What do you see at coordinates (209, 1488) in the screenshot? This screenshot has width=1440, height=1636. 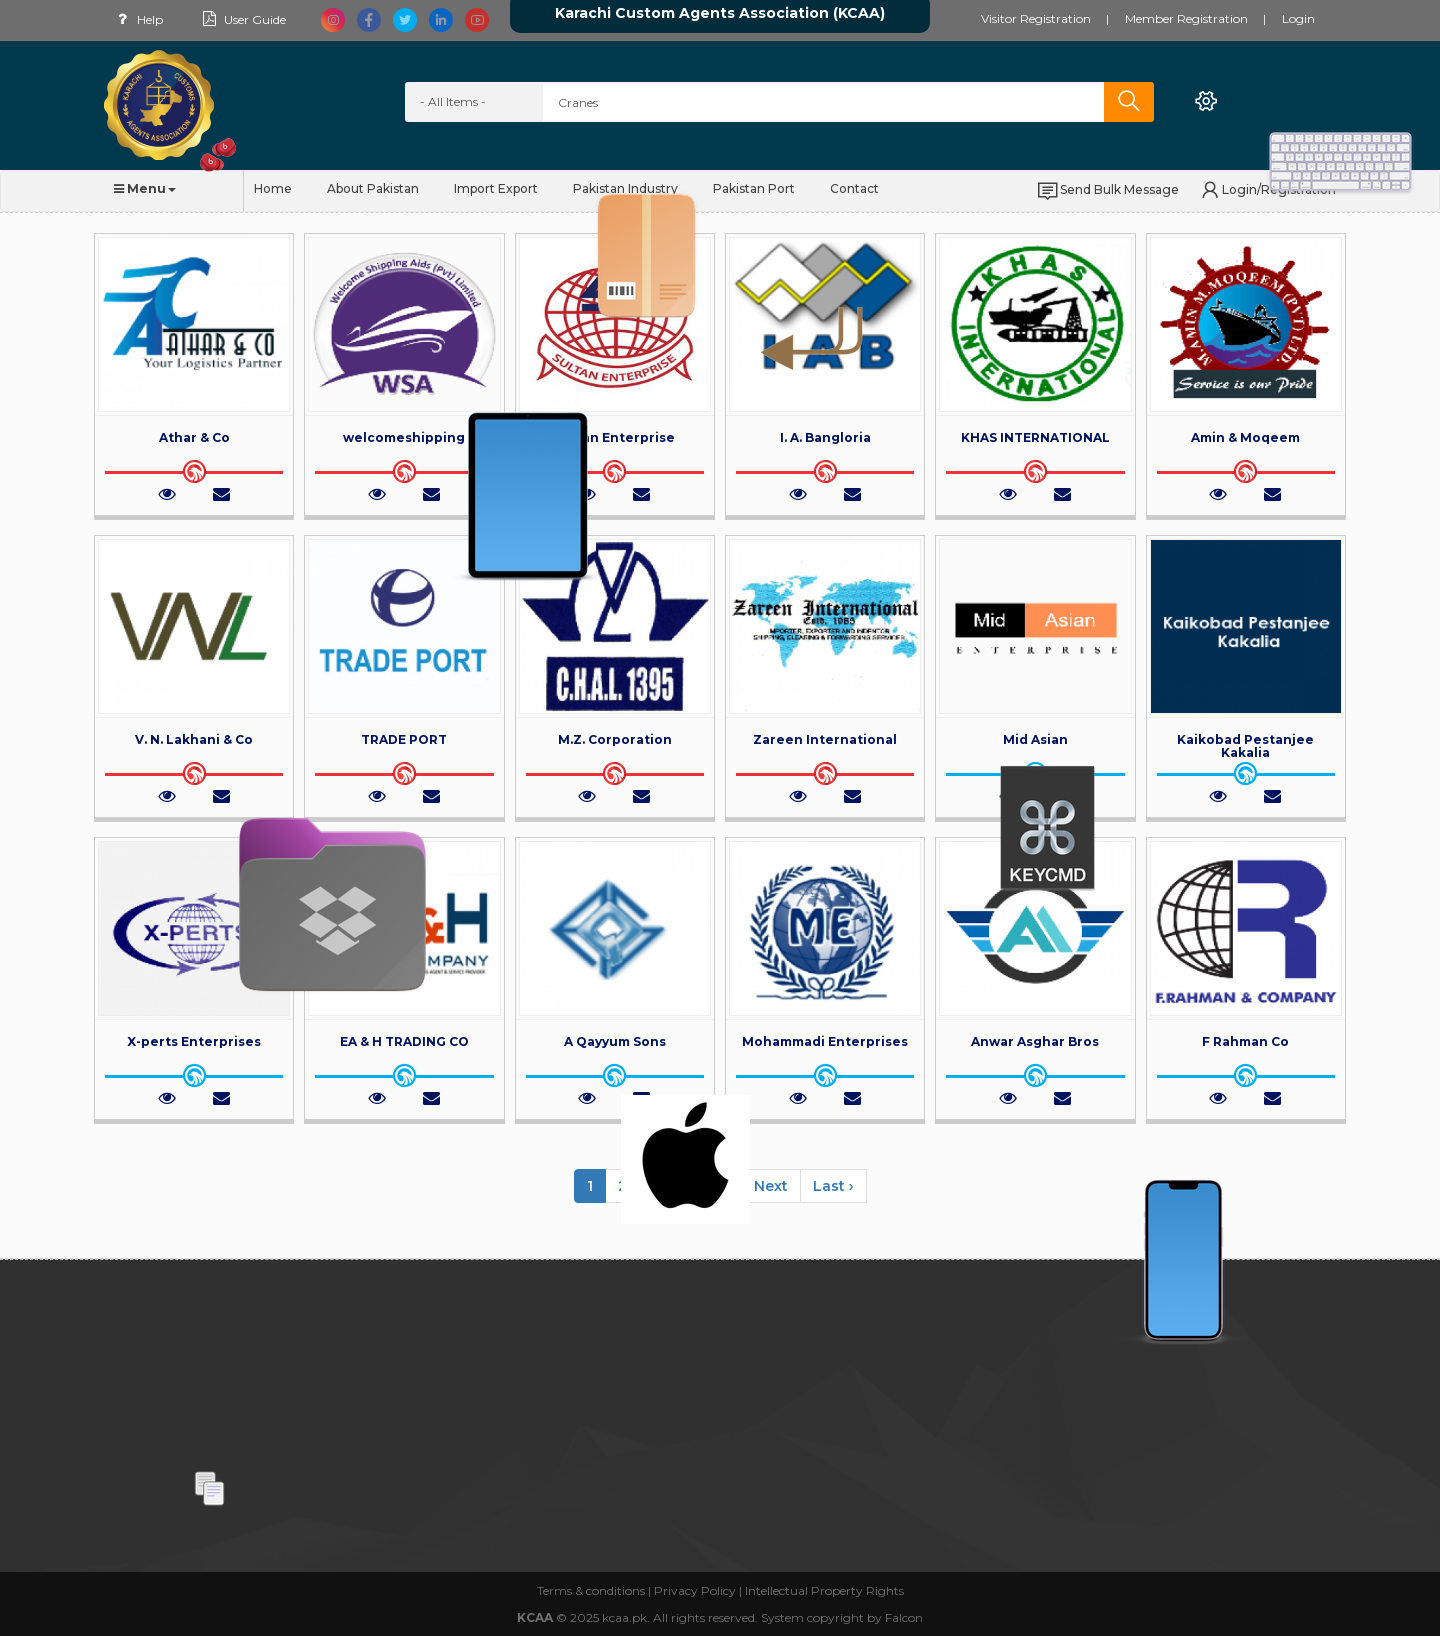 I see `copy selected content to clipboard` at bounding box center [209, 1488].